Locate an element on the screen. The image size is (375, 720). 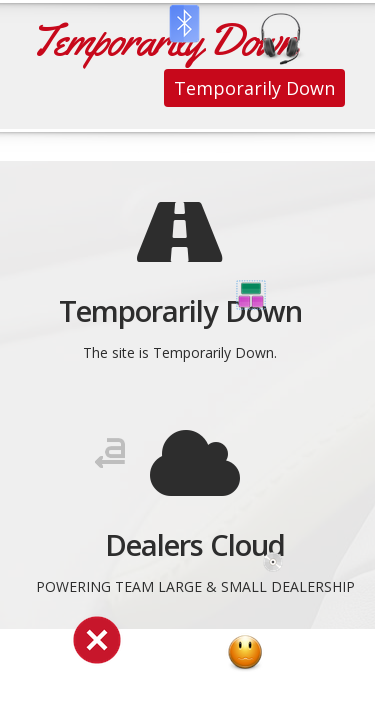
switch text direction to right-to-left is located at coordinates (111, 454).